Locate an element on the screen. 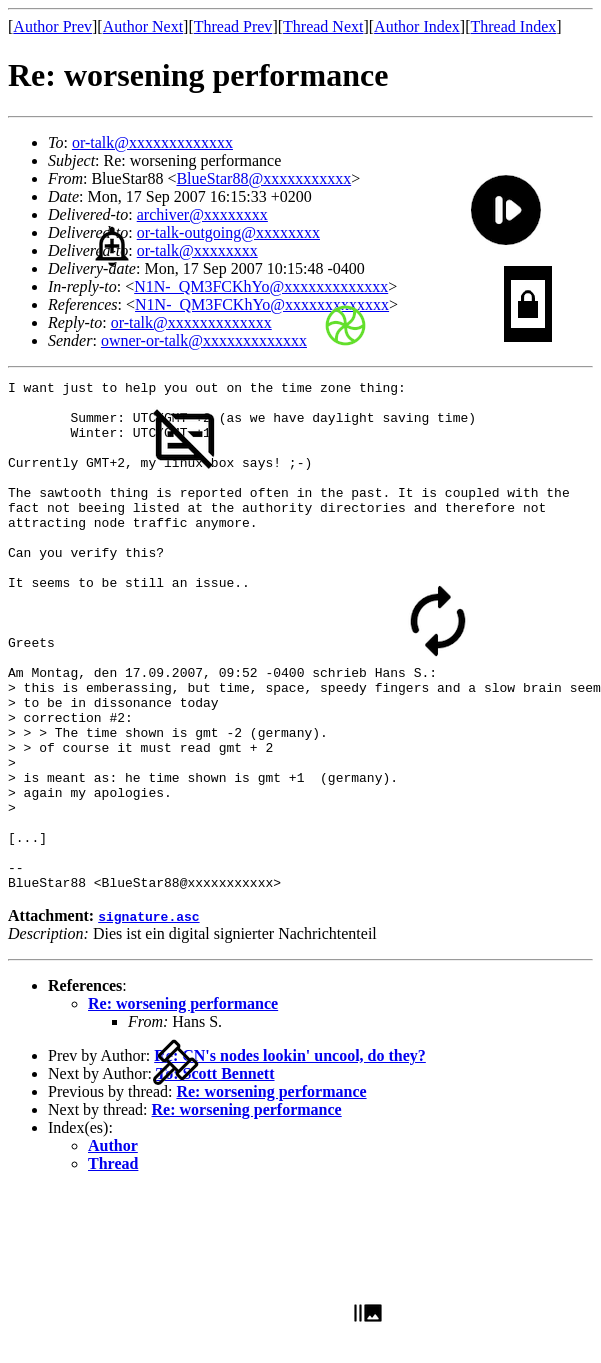 The width and height of the screenshot is (601, 1363). refresh or reload content is located at coordinates (438, 621).